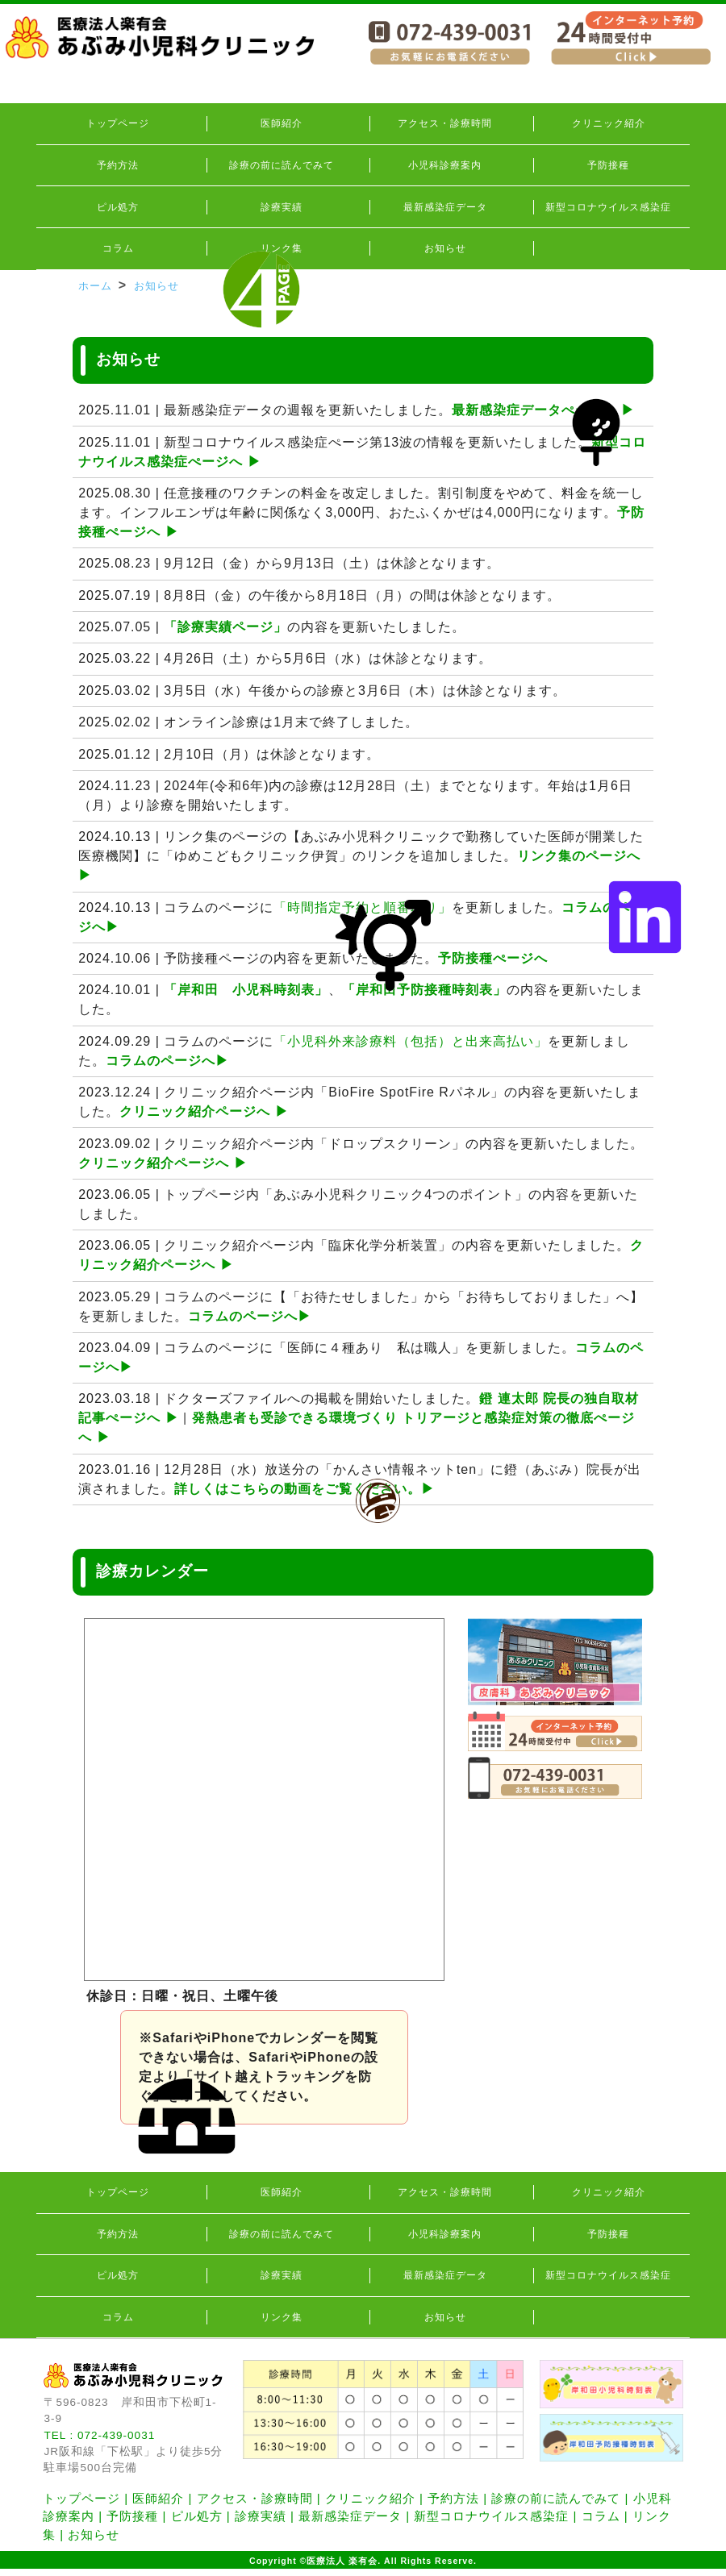 Image resolution: width=726 pixels, height=2576 pixels. What do you see at coordinates (382, 947) in the screenshot?
I see `indicates gender-based violence awareness or resources` at bounding box center [382, 947].